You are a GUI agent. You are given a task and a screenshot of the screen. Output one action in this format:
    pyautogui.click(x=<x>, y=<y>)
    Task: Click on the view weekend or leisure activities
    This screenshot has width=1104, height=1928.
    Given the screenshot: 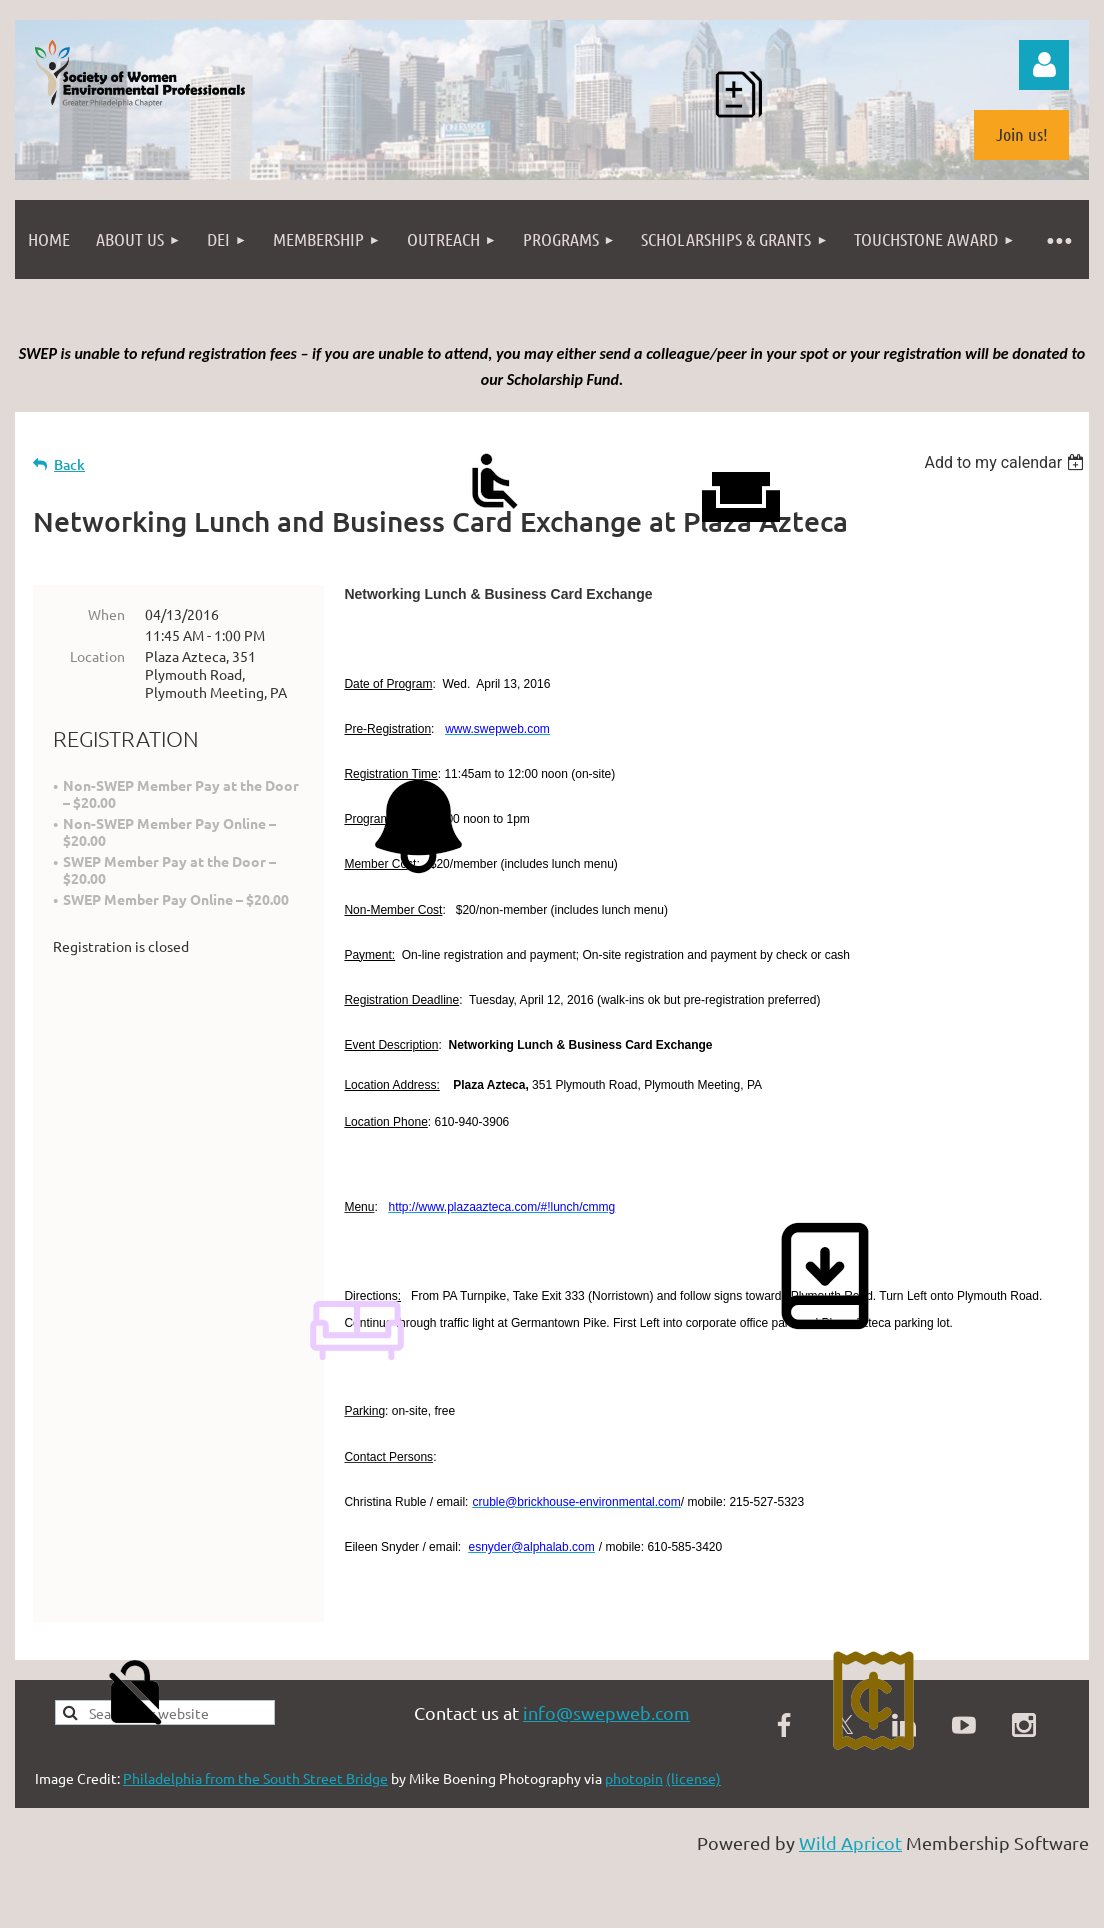 What is the action you would take?
    pyautogui.click(x=741, y=497)
    